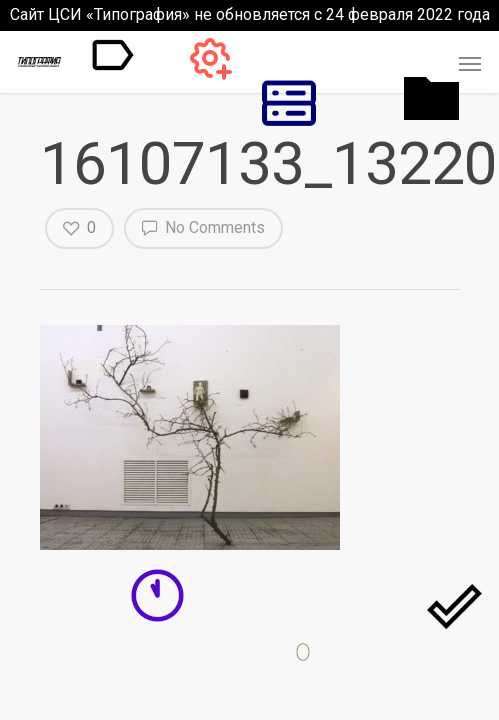  I want to click on add a label or tag to an item, so click(112, 55).